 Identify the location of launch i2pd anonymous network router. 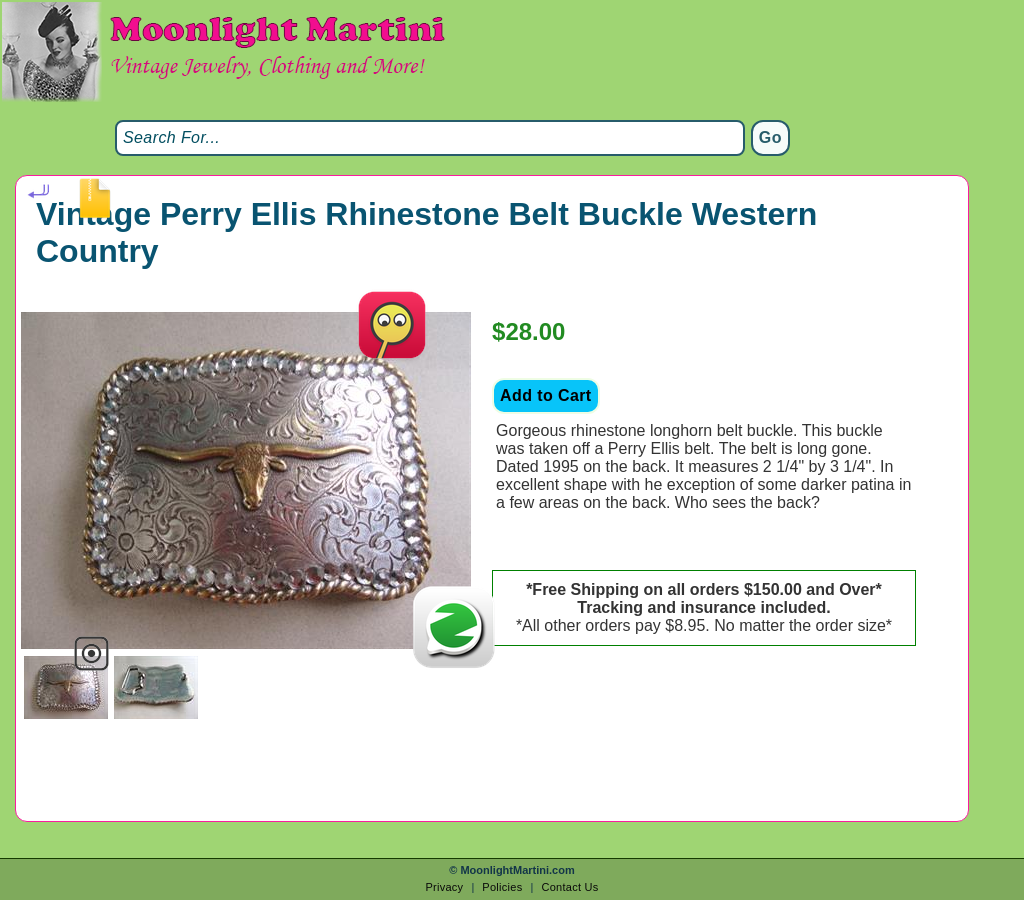
(392, 325).